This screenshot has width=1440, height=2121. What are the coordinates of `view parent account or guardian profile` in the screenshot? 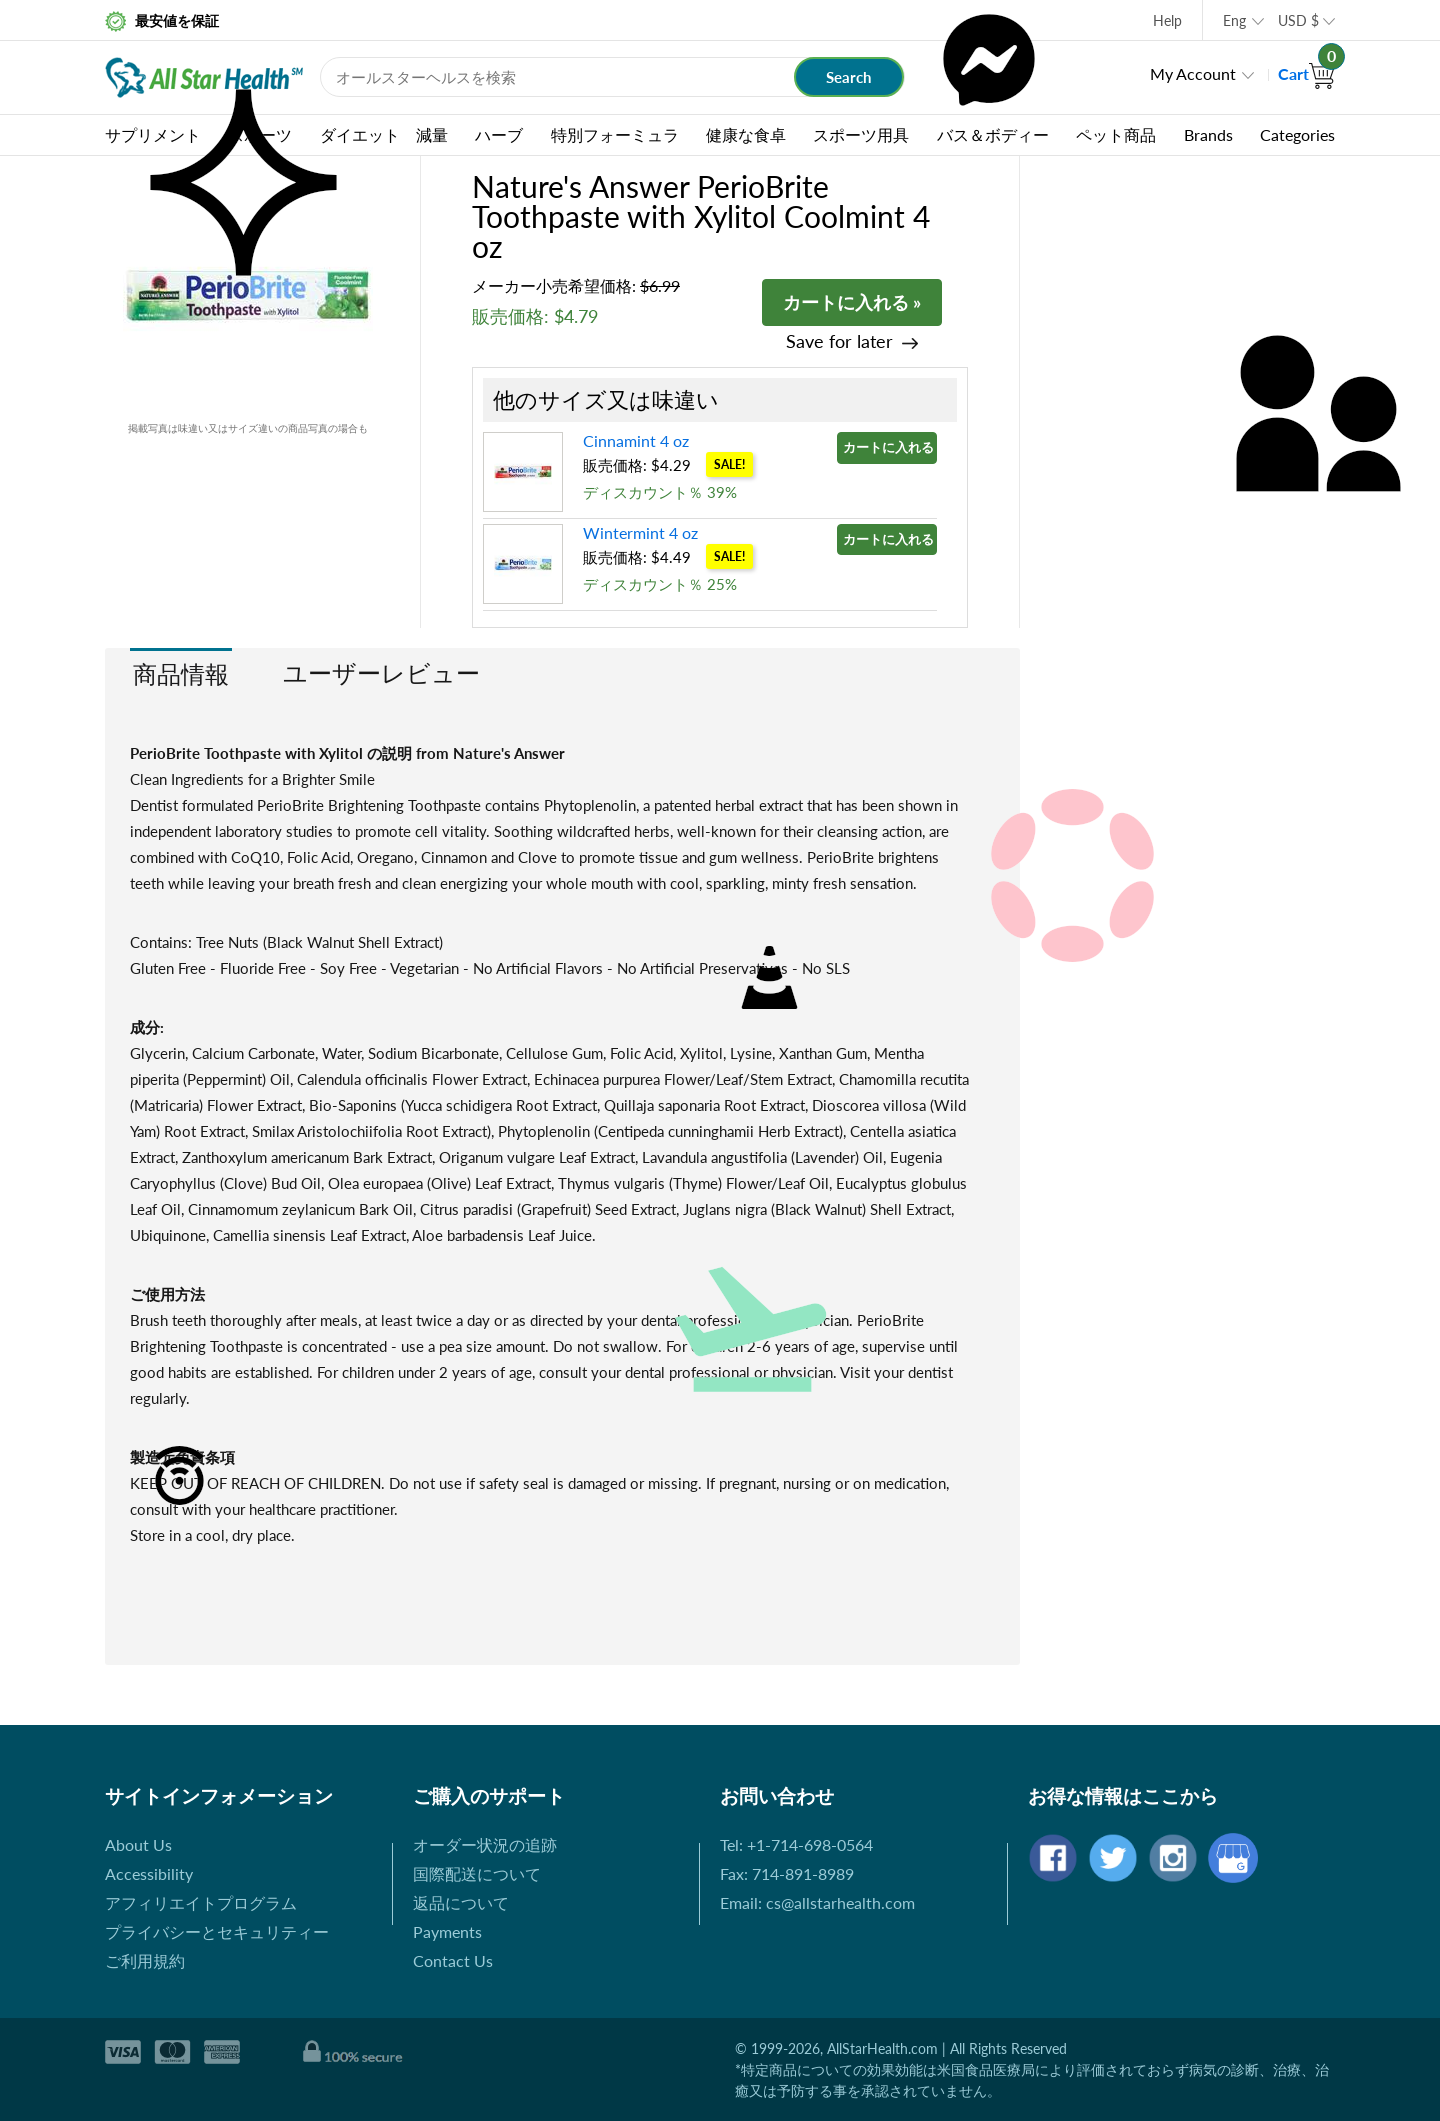 It's located at (1318, 417).